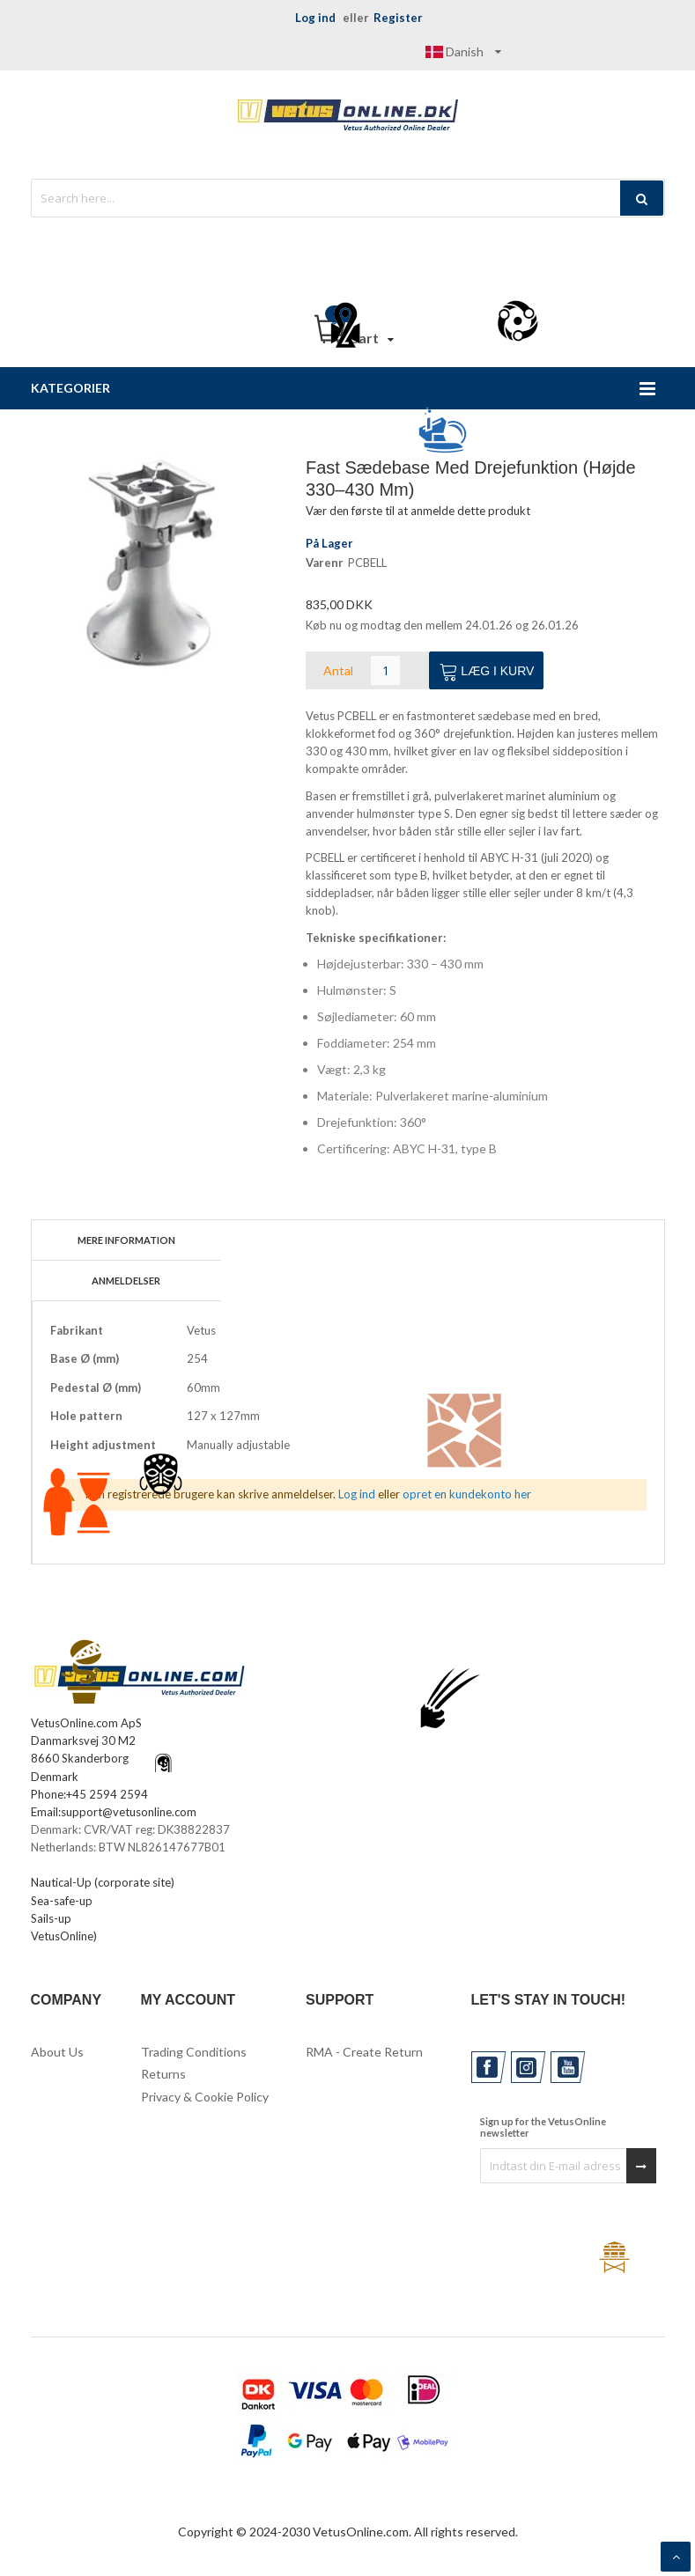  What do you see at coordinates (84, 1671) in the screenshot?
I see `represents a carnivorous plant item or creature in a game` at bounding box center [84, 1671].